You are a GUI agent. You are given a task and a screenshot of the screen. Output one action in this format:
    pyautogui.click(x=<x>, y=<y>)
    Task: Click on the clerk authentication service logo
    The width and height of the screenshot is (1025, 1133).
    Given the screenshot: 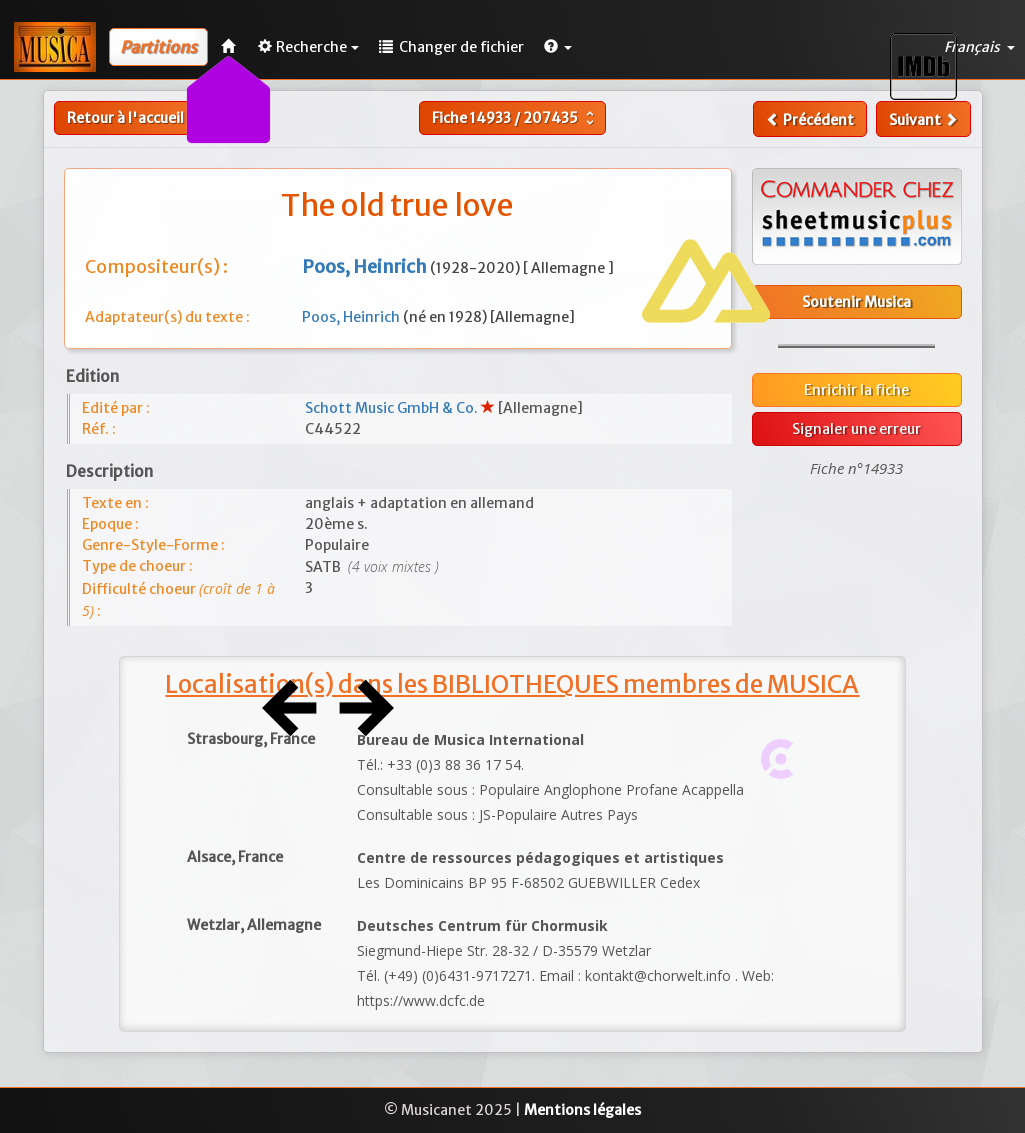 What is the action you would take?
    pyautogui.click(x=777, y=759)
    